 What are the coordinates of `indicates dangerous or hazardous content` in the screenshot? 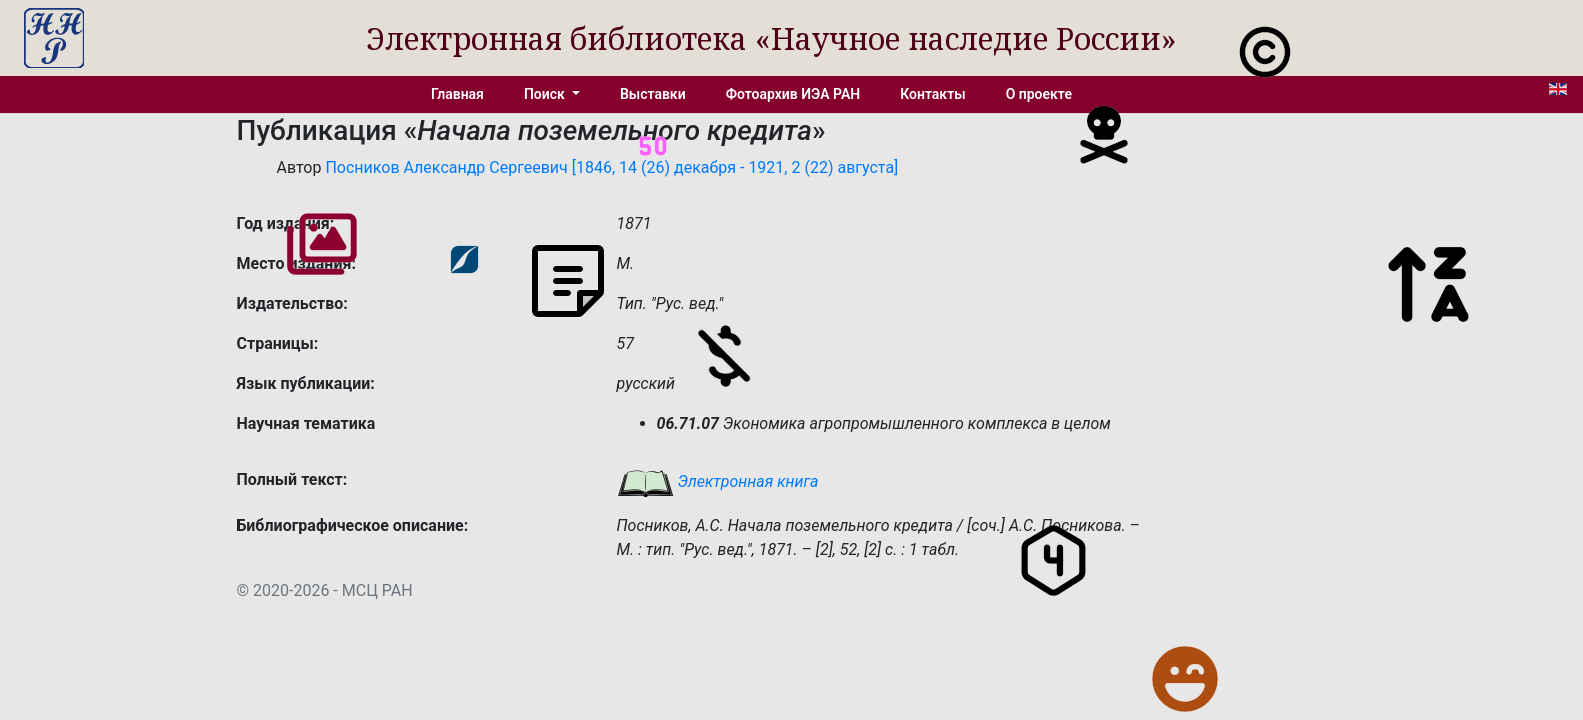 It's located at (1104, 133).